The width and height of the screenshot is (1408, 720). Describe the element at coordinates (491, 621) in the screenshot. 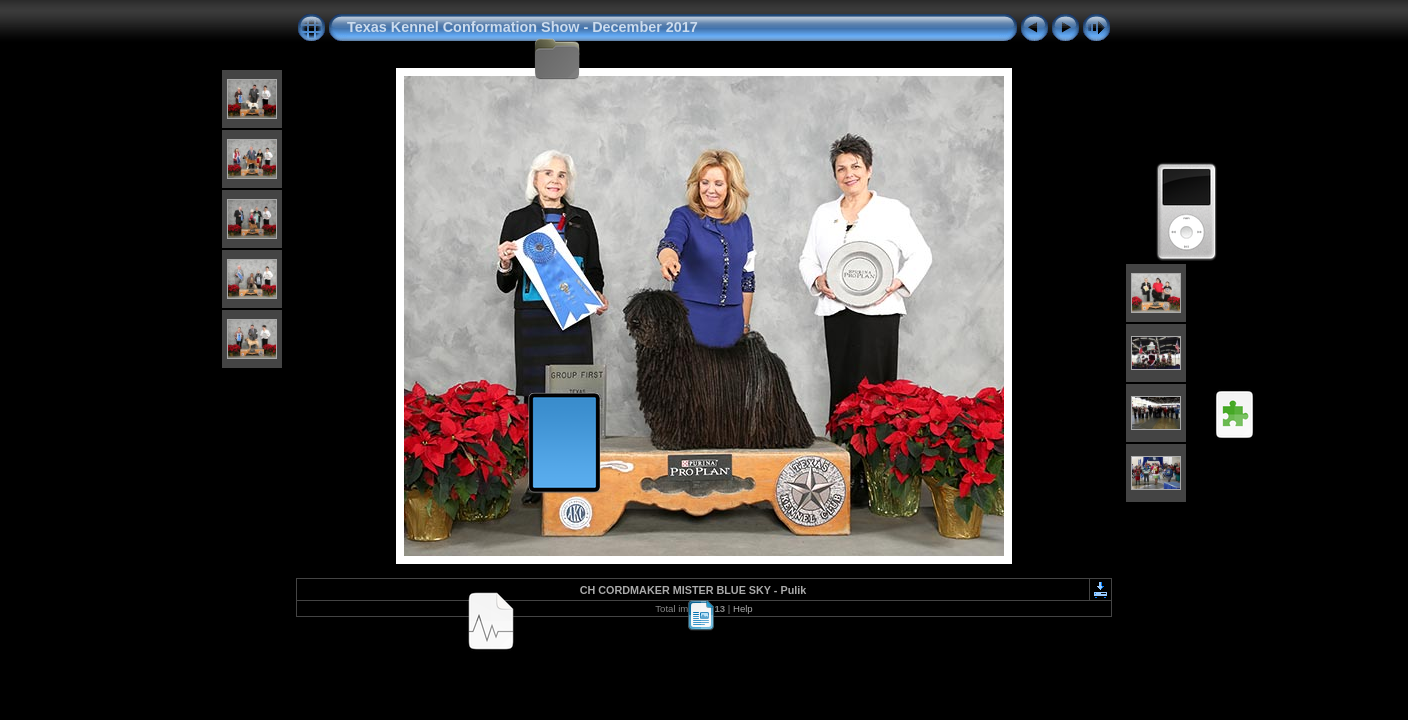

I see `view system log file` at that location.